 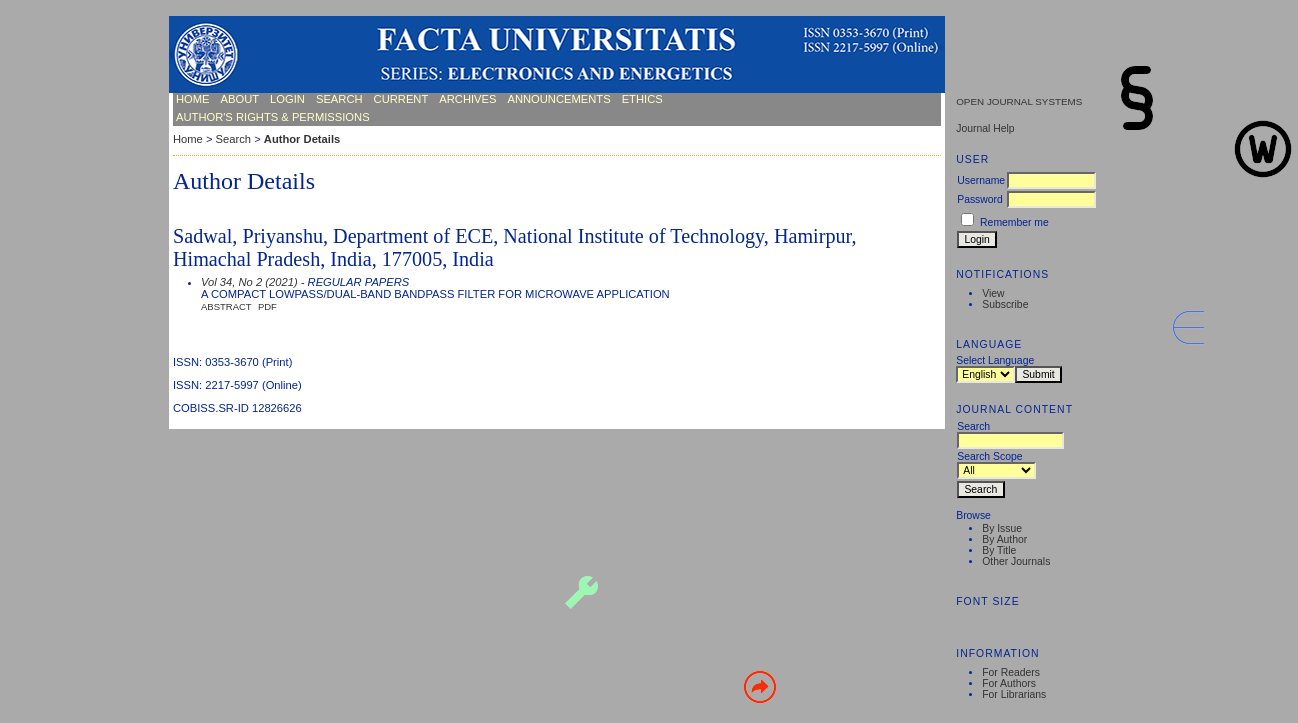 I want to click on access build or configuration settings, so click(x=581, y=592).